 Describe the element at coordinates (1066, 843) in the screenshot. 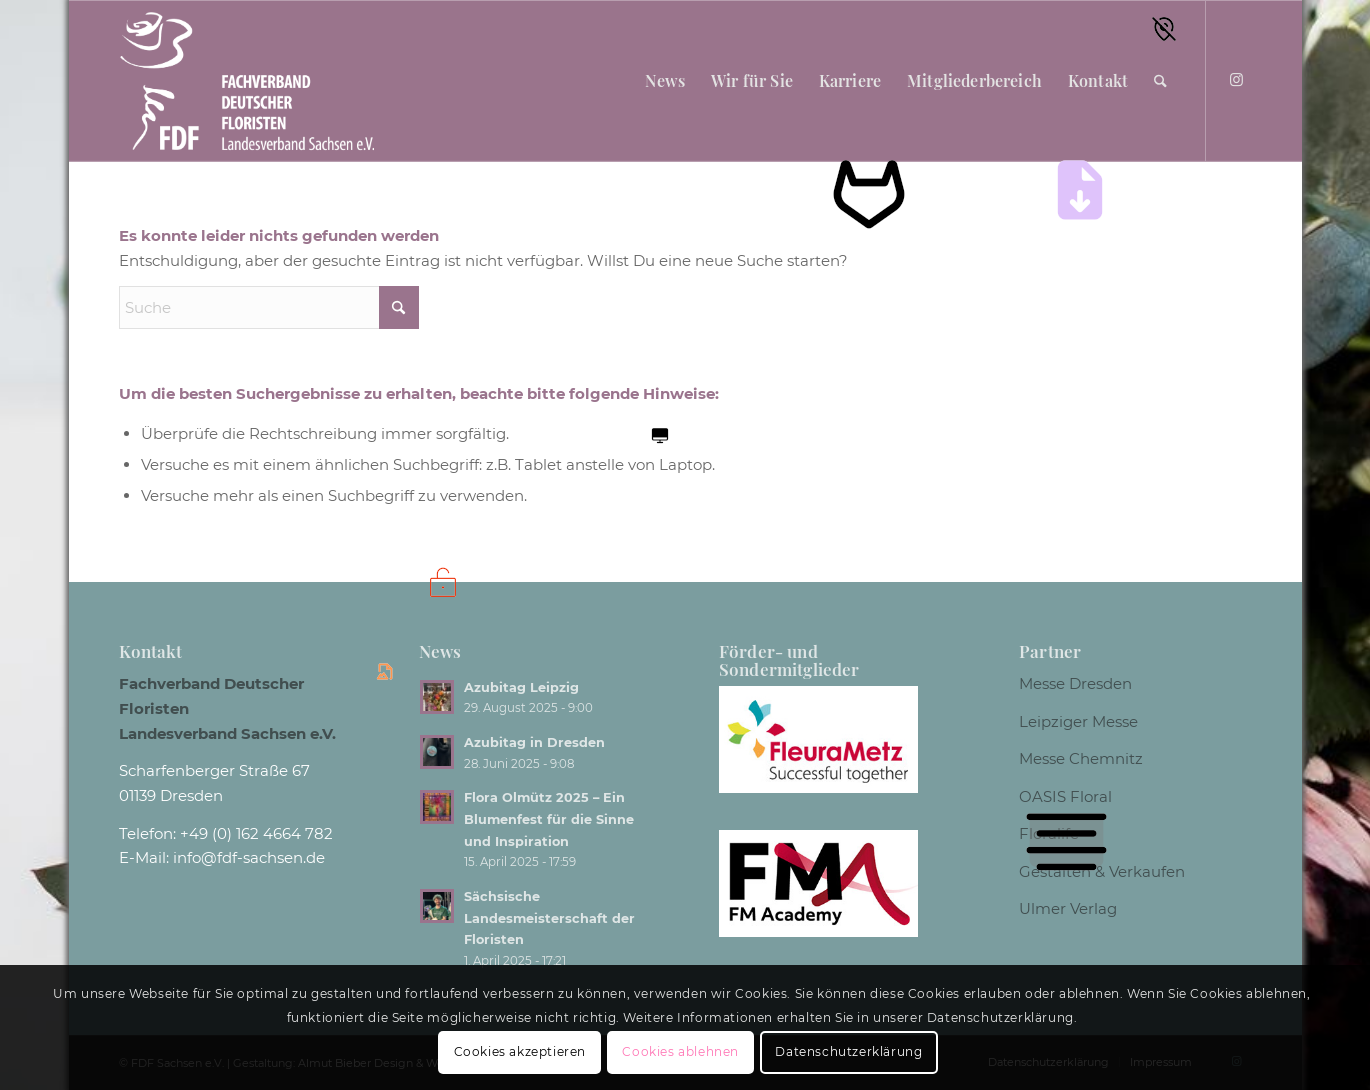

I see `center align text` at that location.